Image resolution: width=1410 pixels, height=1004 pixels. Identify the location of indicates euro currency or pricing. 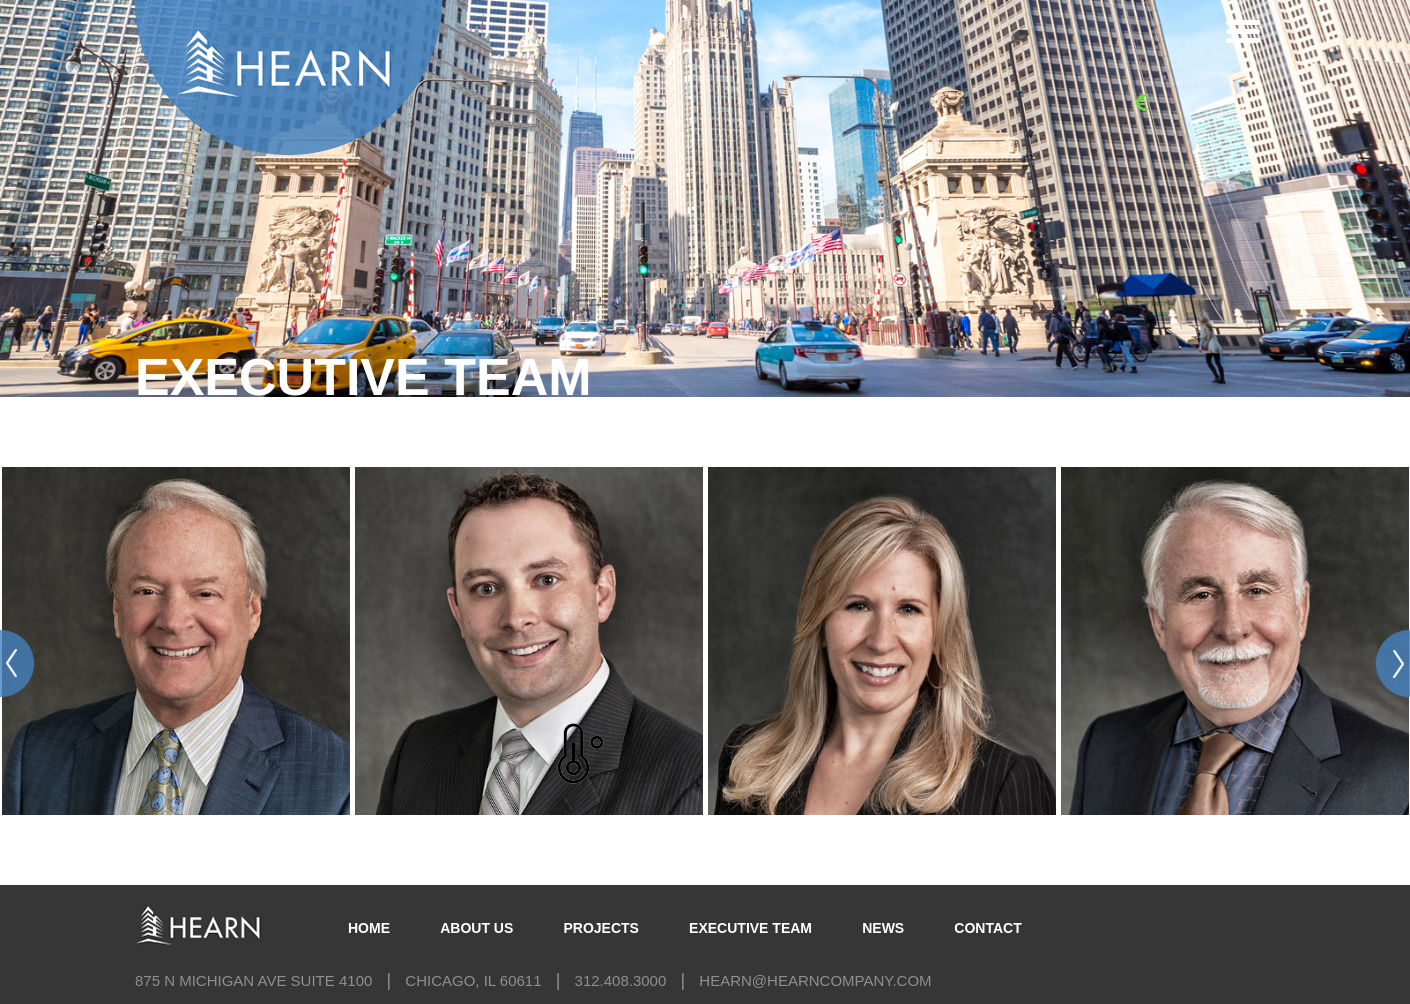
(1142, 102).